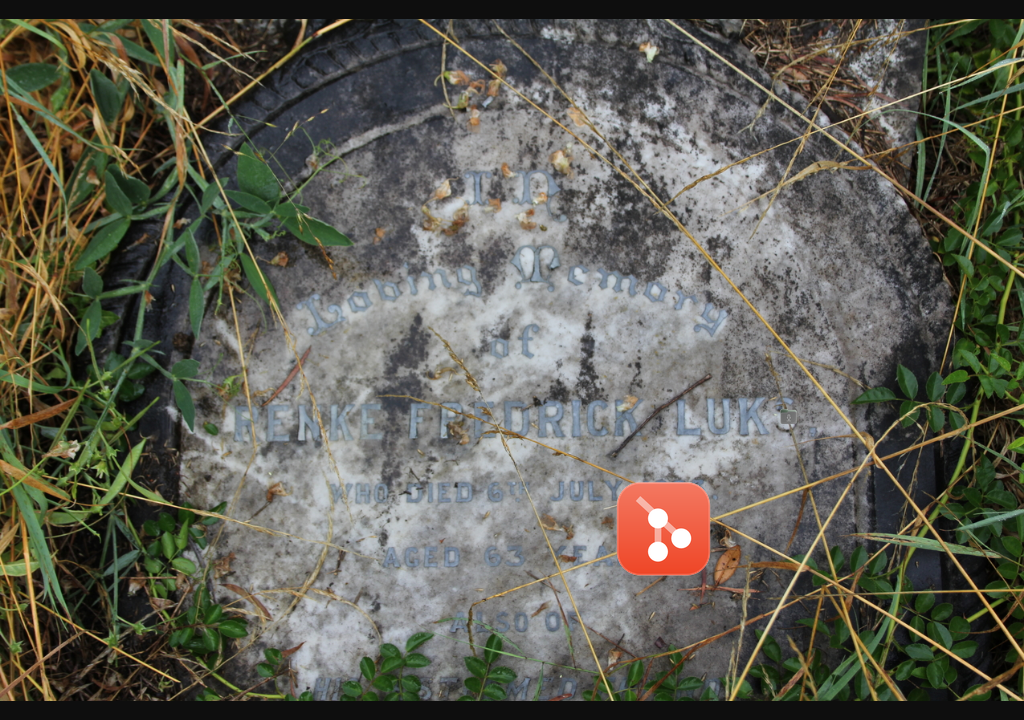 This screenshot has height=720, width=1024. I want to click on configure git version control settings, so click(663, 530).